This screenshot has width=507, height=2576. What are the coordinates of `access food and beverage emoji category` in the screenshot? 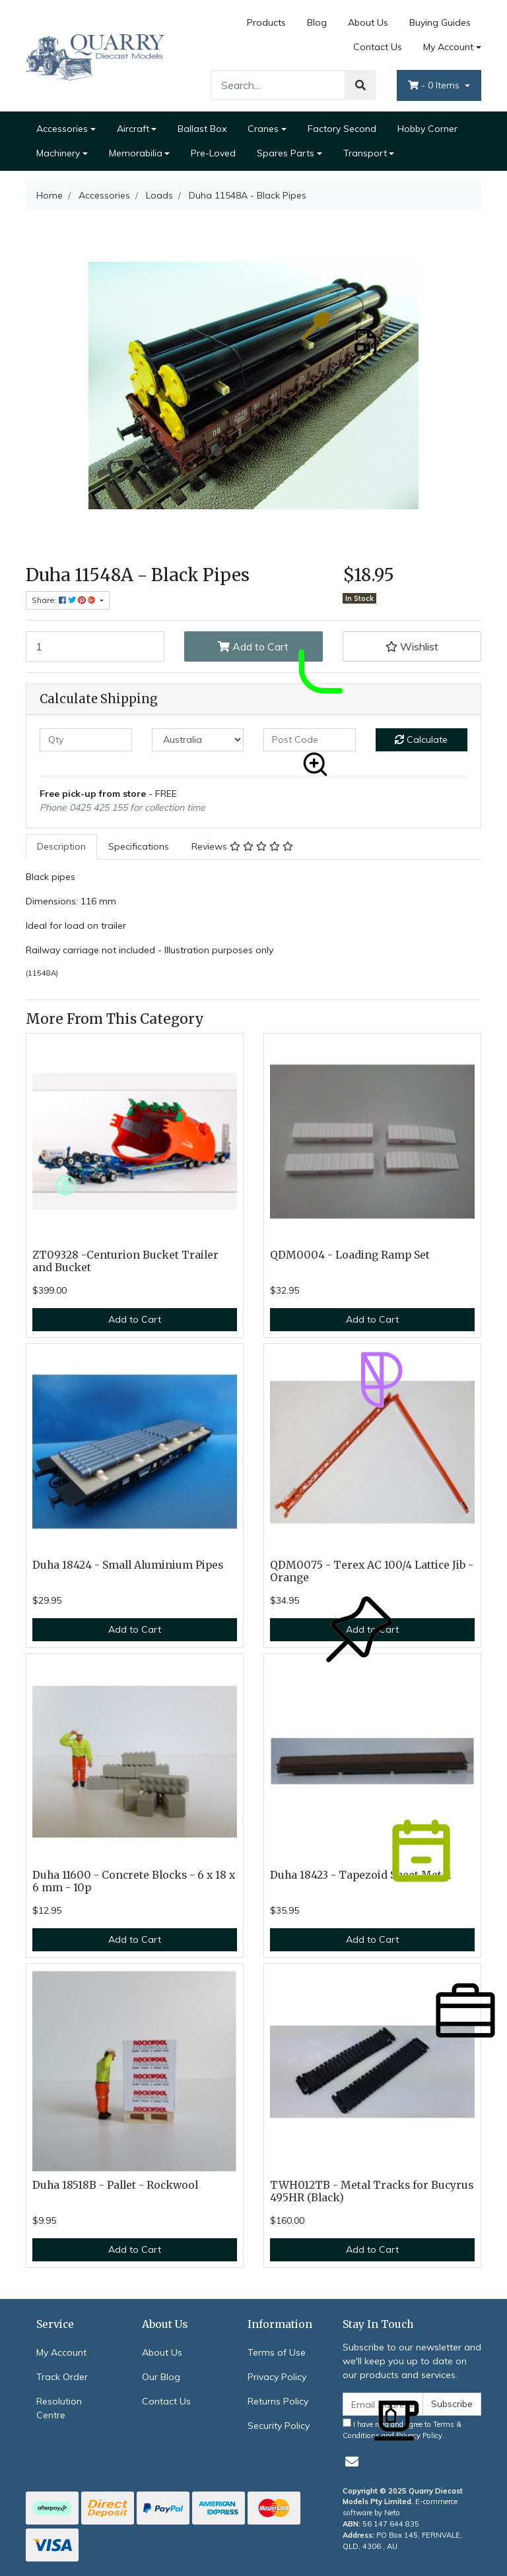 It's located at (396, 2420).